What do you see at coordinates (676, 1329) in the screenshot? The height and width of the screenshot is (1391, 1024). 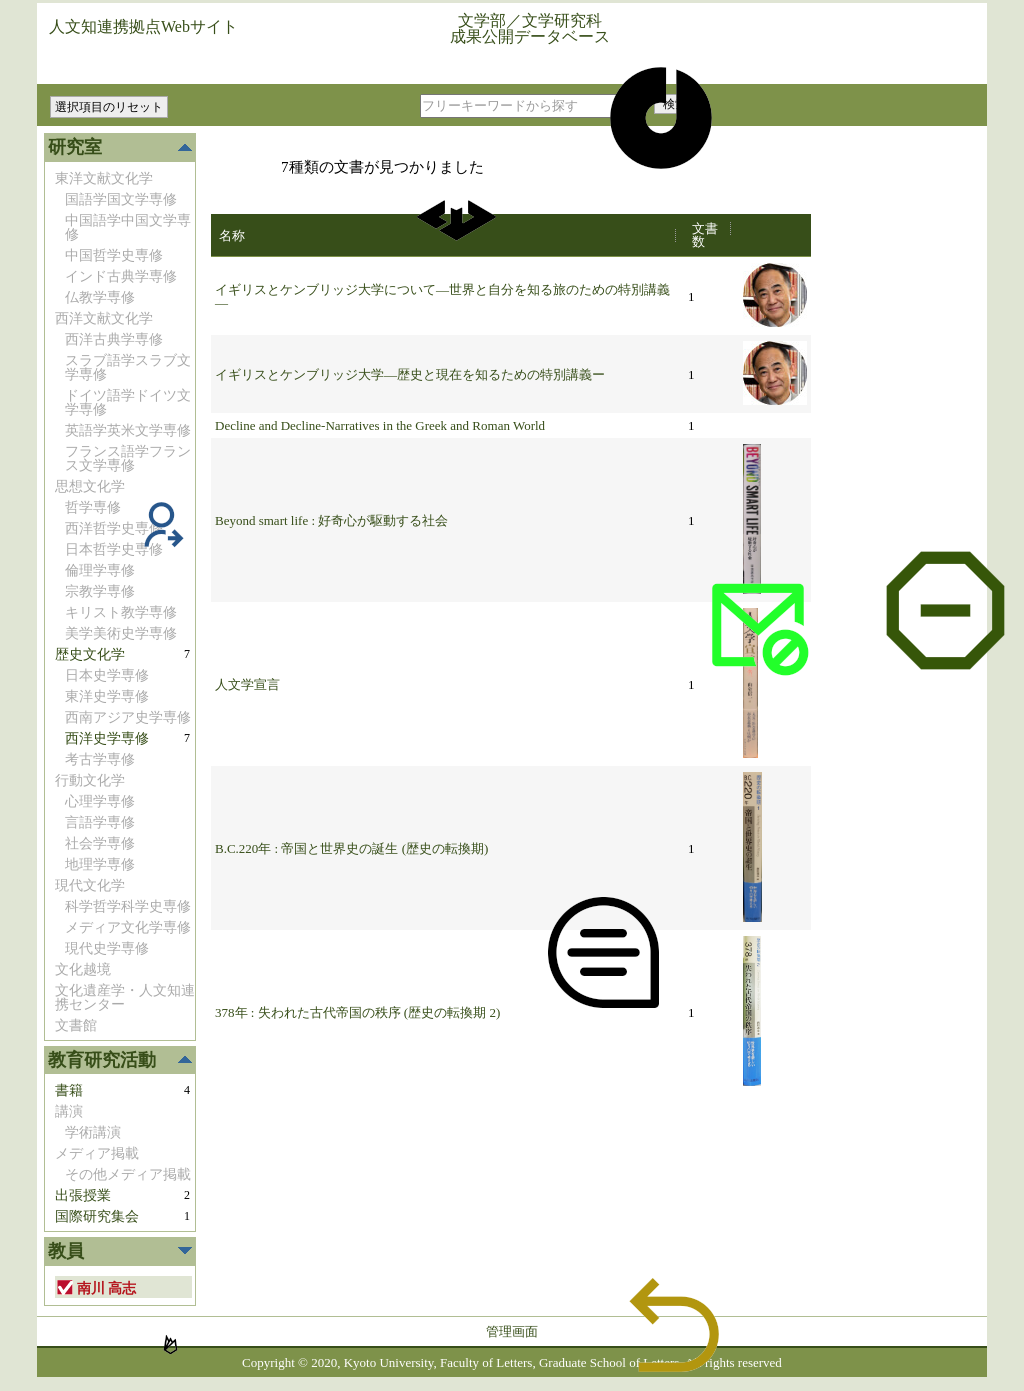 I see `go back to the previous screen` at bounding box center [676, 1329].